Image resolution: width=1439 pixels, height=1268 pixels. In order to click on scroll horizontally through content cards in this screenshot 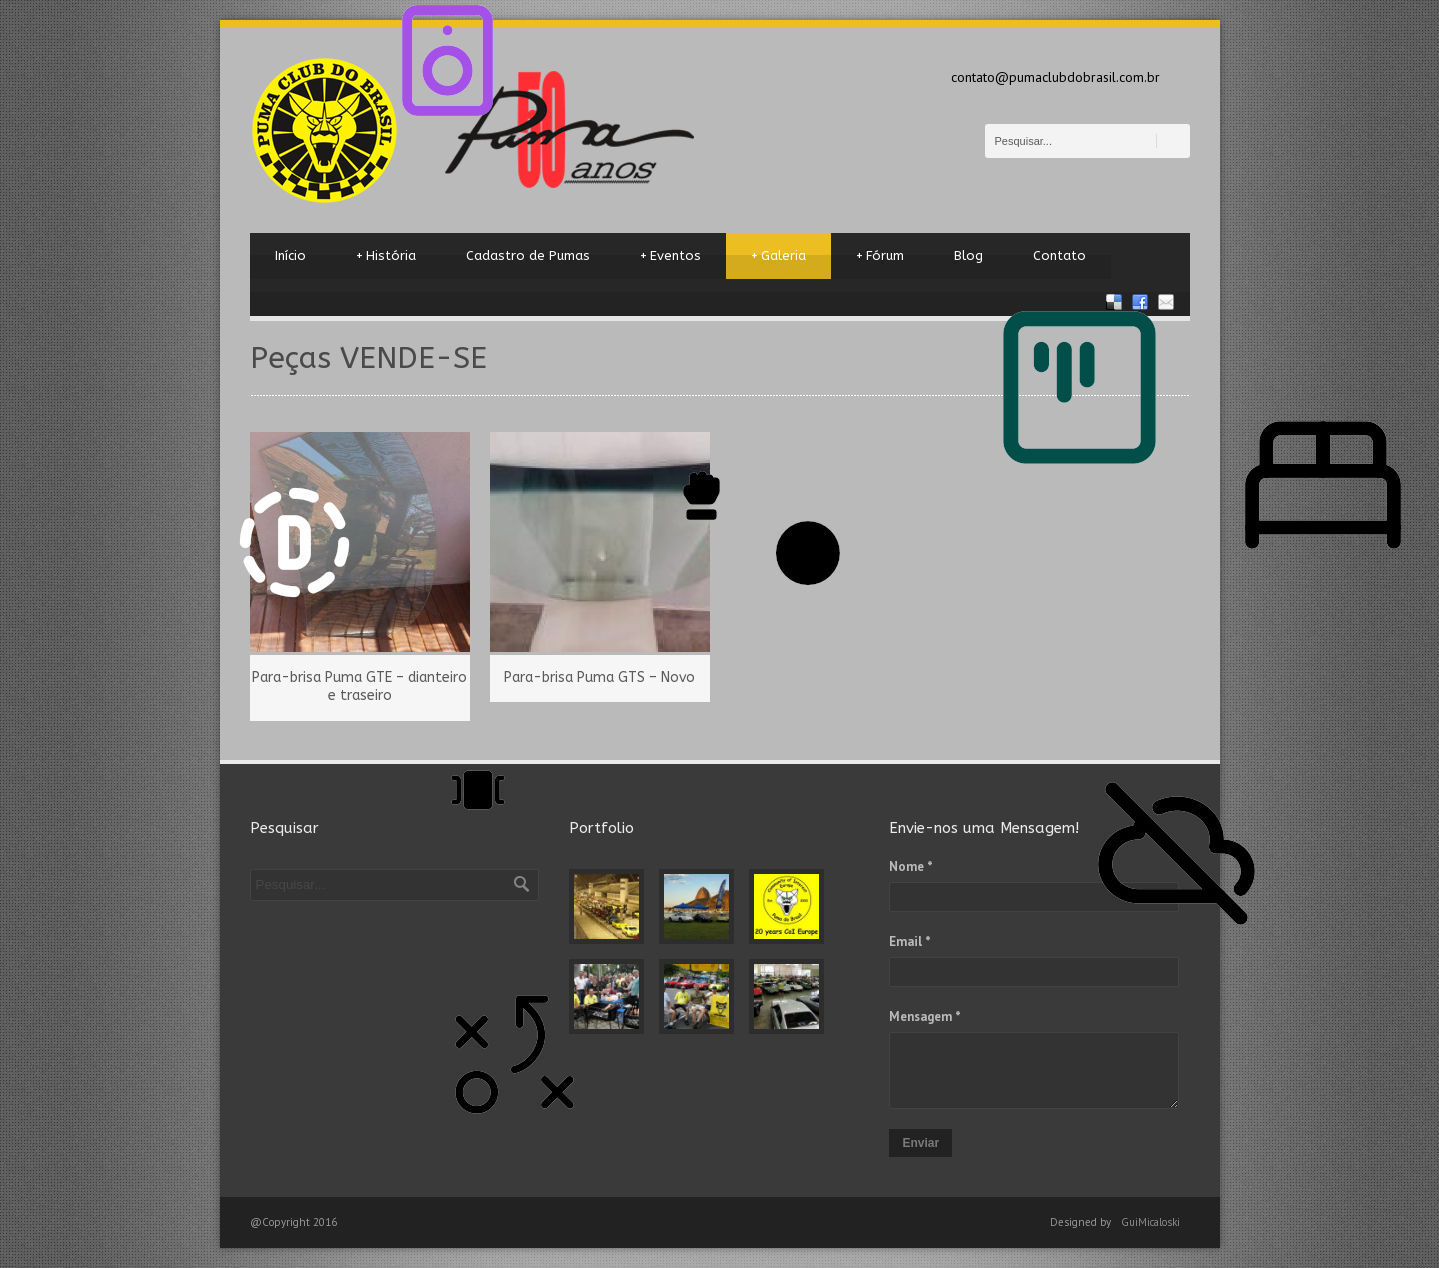, I will do `click(478, 790)`.